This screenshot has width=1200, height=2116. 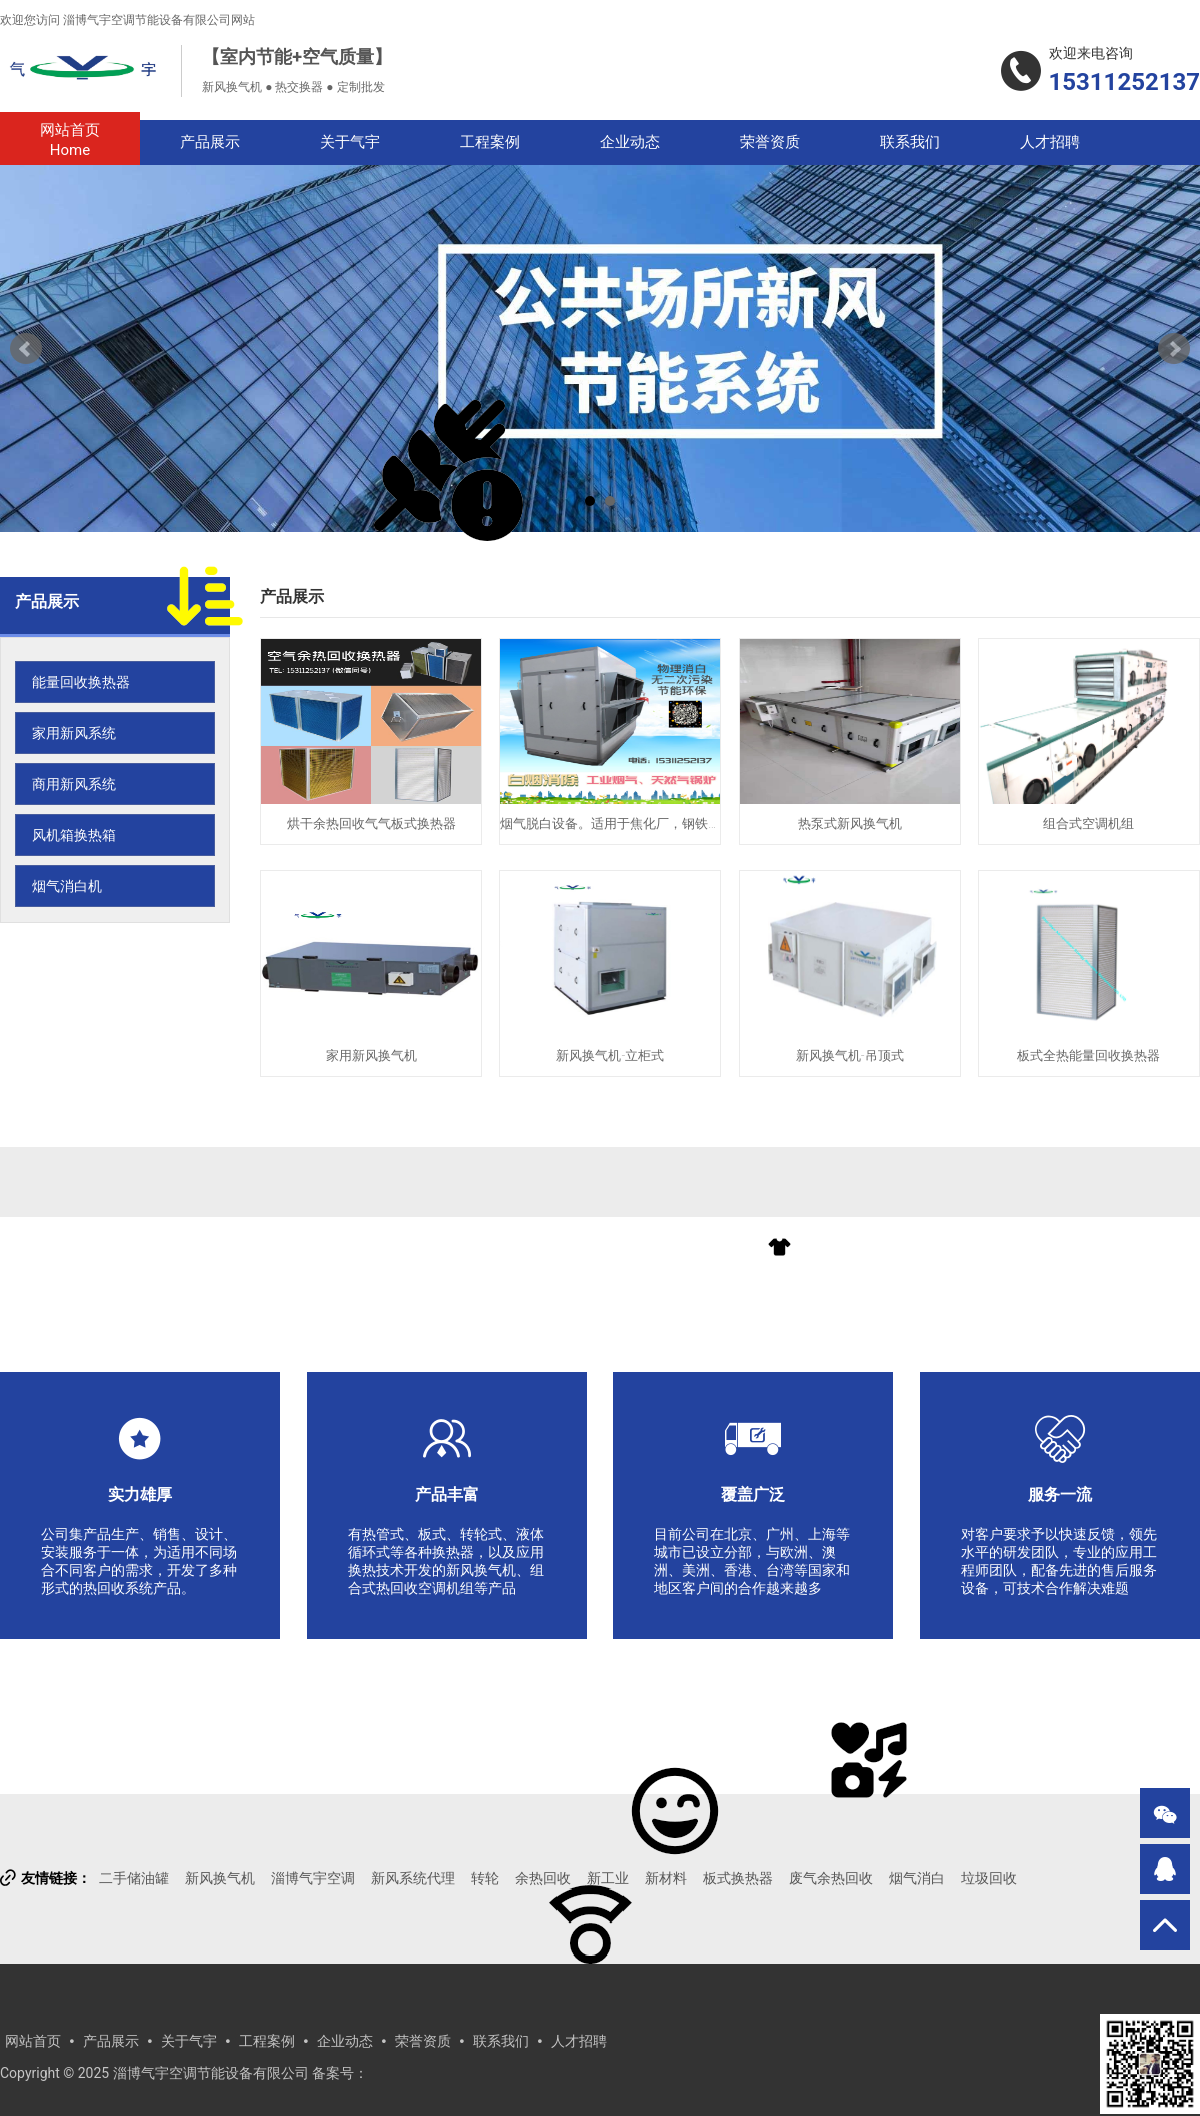 What do you see at coordinates (869, 1760) in the screenshot?
I see `access media and creative tools` at bounding box center [869, 1760].